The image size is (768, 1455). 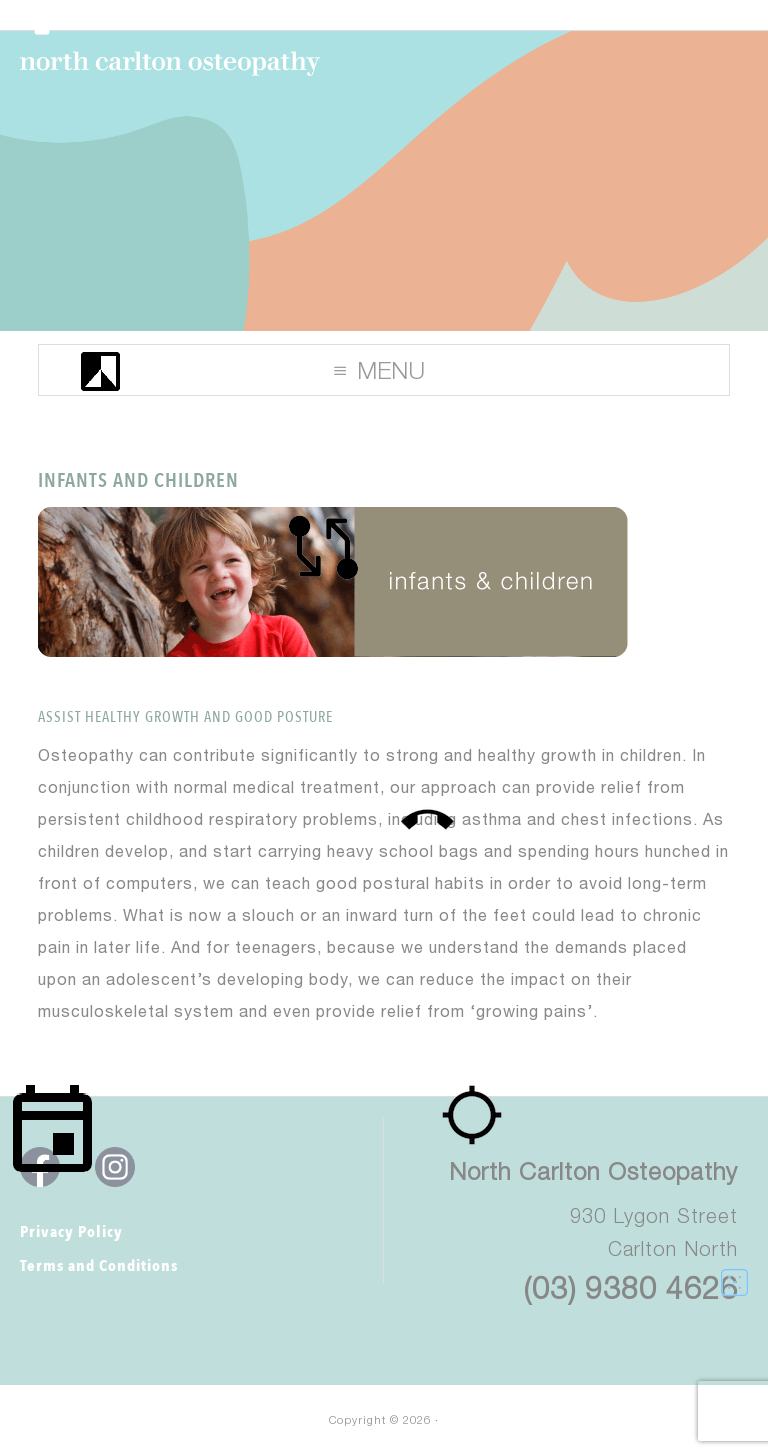 I want to click on view code differences between branches, so click(x=323, y=547).